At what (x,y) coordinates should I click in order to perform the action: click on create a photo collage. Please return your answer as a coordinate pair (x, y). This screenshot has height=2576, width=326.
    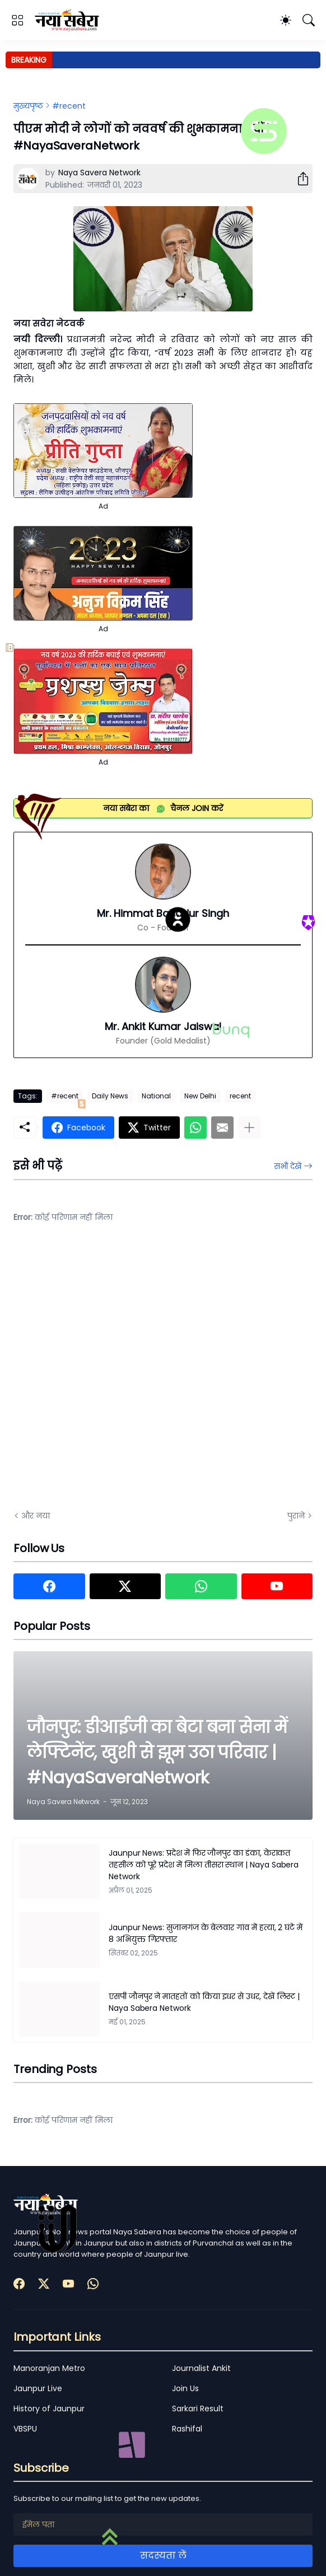
    Looking at the image, I should click on (132, 2444).